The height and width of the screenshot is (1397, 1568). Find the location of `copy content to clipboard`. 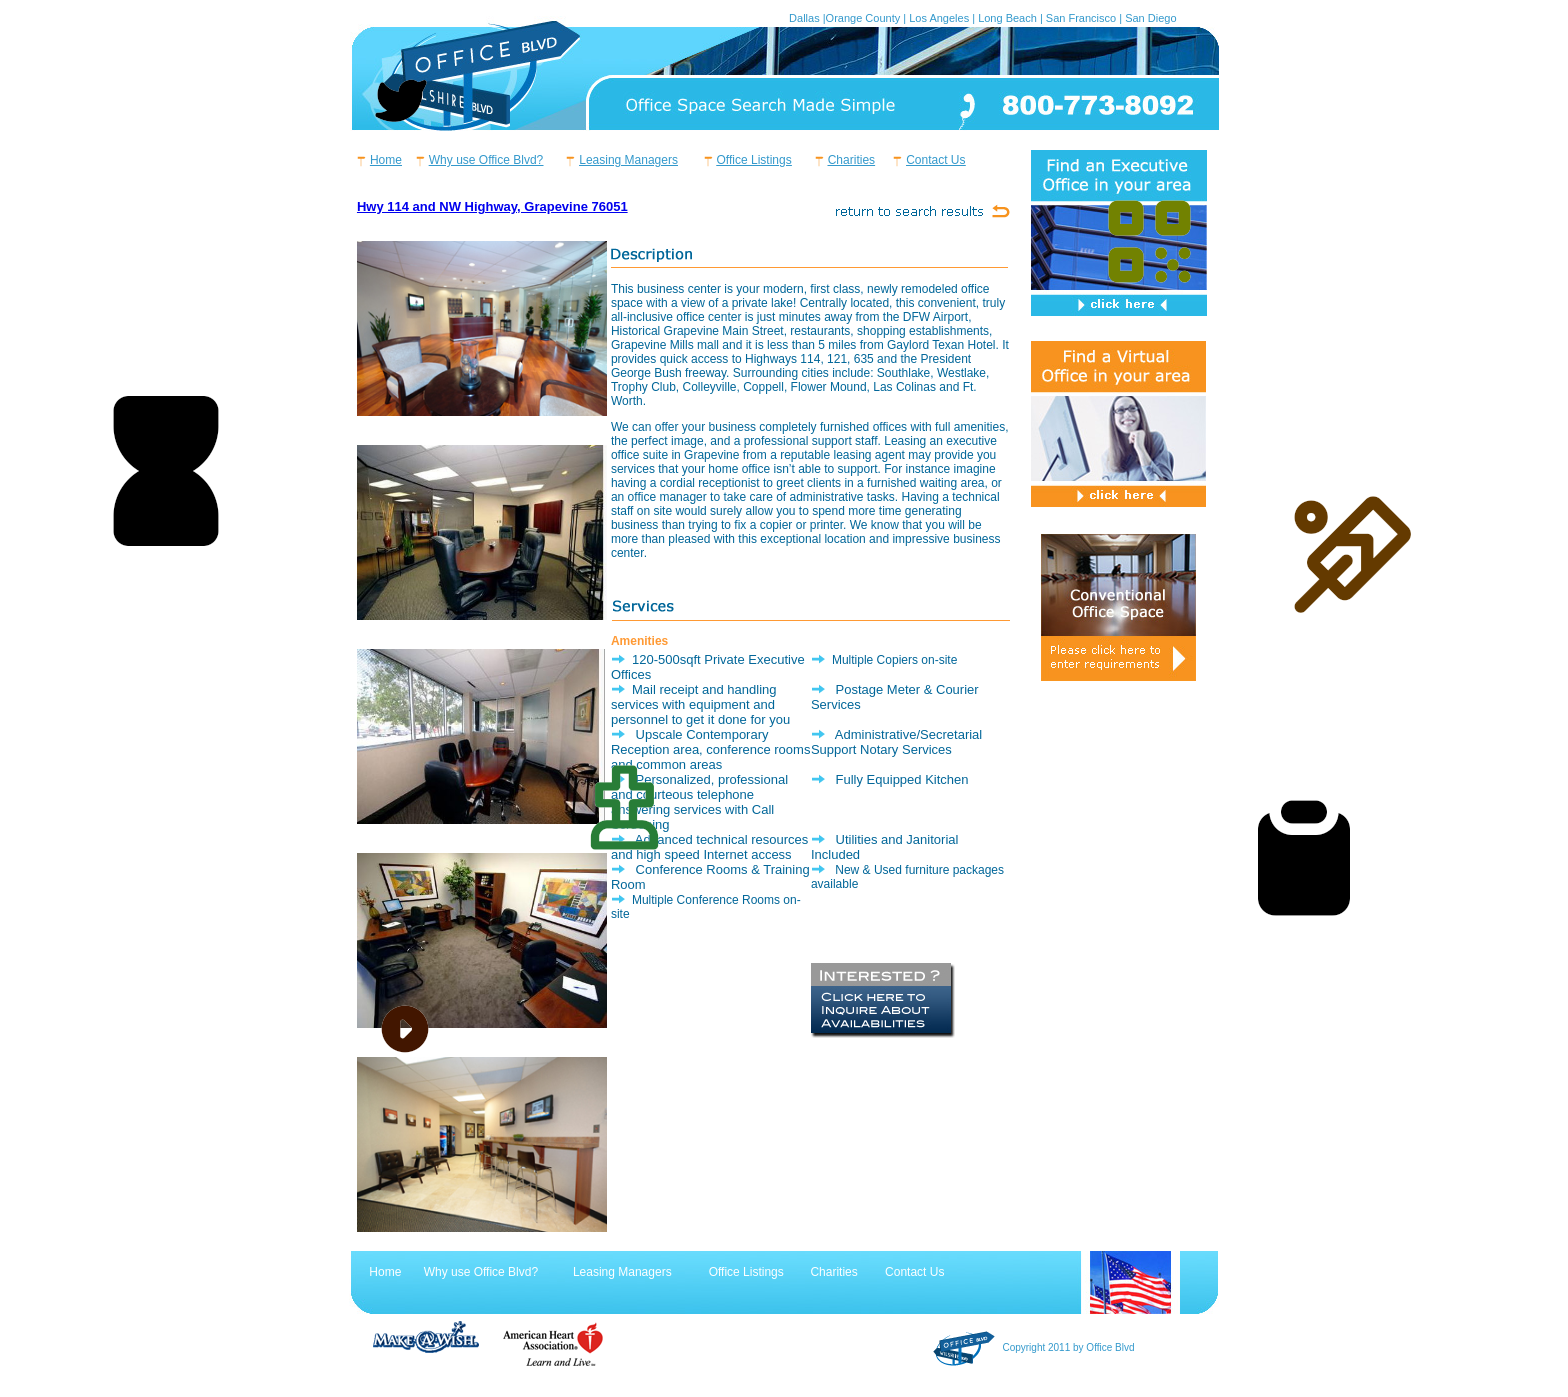

copy content to clipboard is located at coordinates (1304, 858).